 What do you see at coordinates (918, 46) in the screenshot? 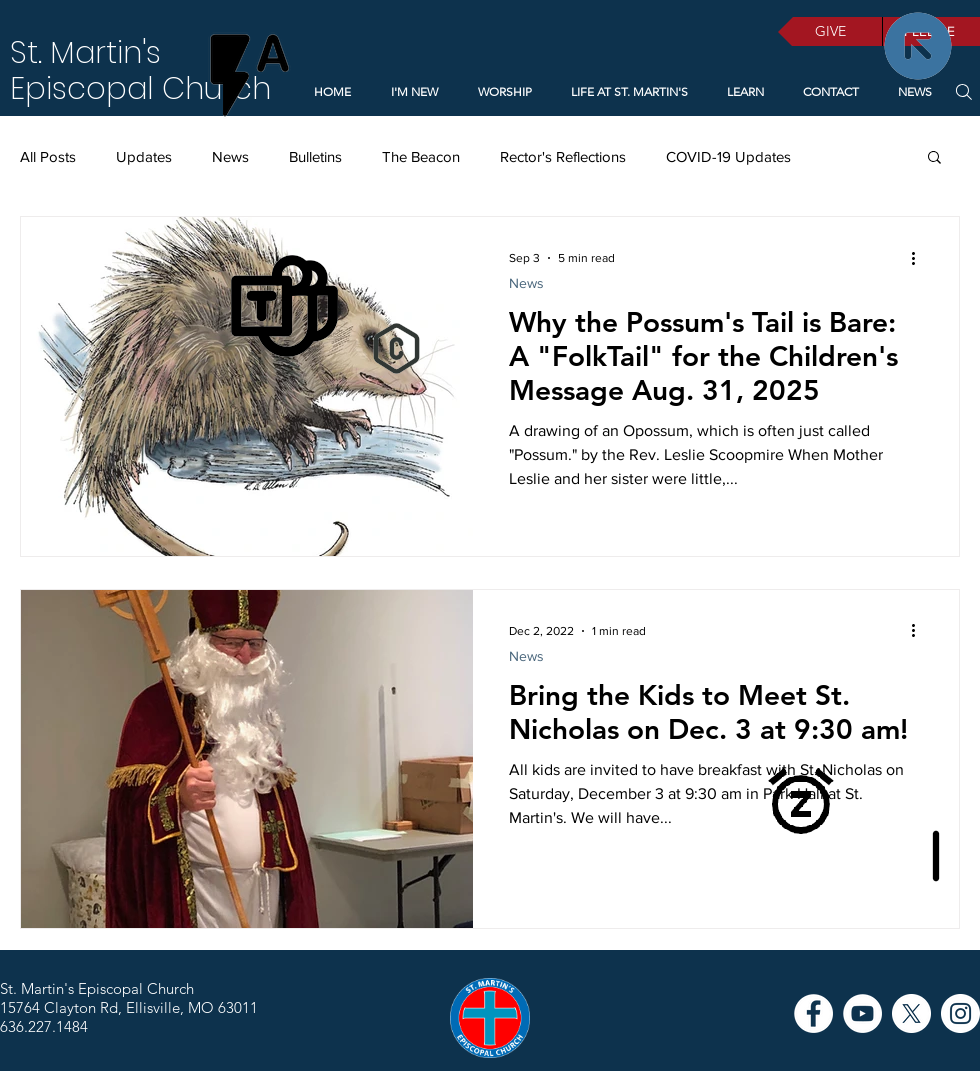
I see `navigate back to previous screen` at bounding box center [918, 46].